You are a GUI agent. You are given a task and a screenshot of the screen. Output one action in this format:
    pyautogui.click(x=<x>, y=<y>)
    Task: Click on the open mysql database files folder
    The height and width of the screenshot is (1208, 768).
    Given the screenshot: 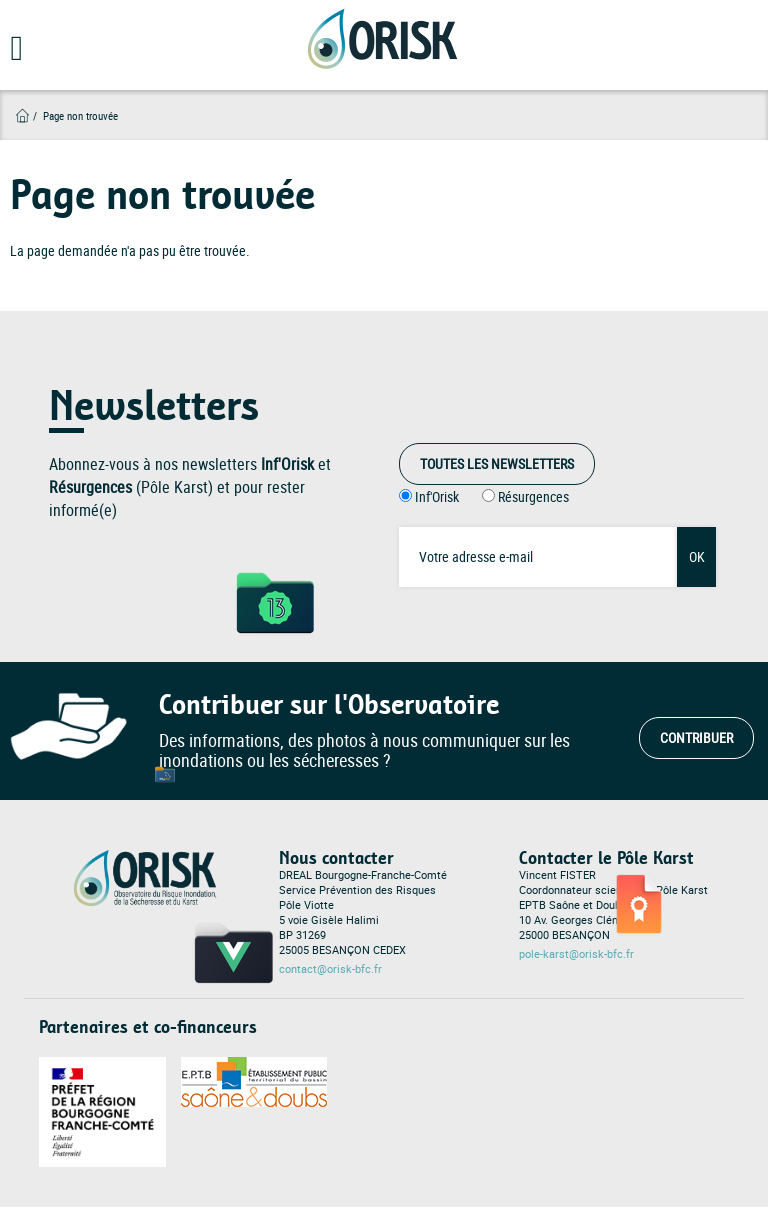 What is the action you would take?
    pyautogui.click(x=165, y=775)
    